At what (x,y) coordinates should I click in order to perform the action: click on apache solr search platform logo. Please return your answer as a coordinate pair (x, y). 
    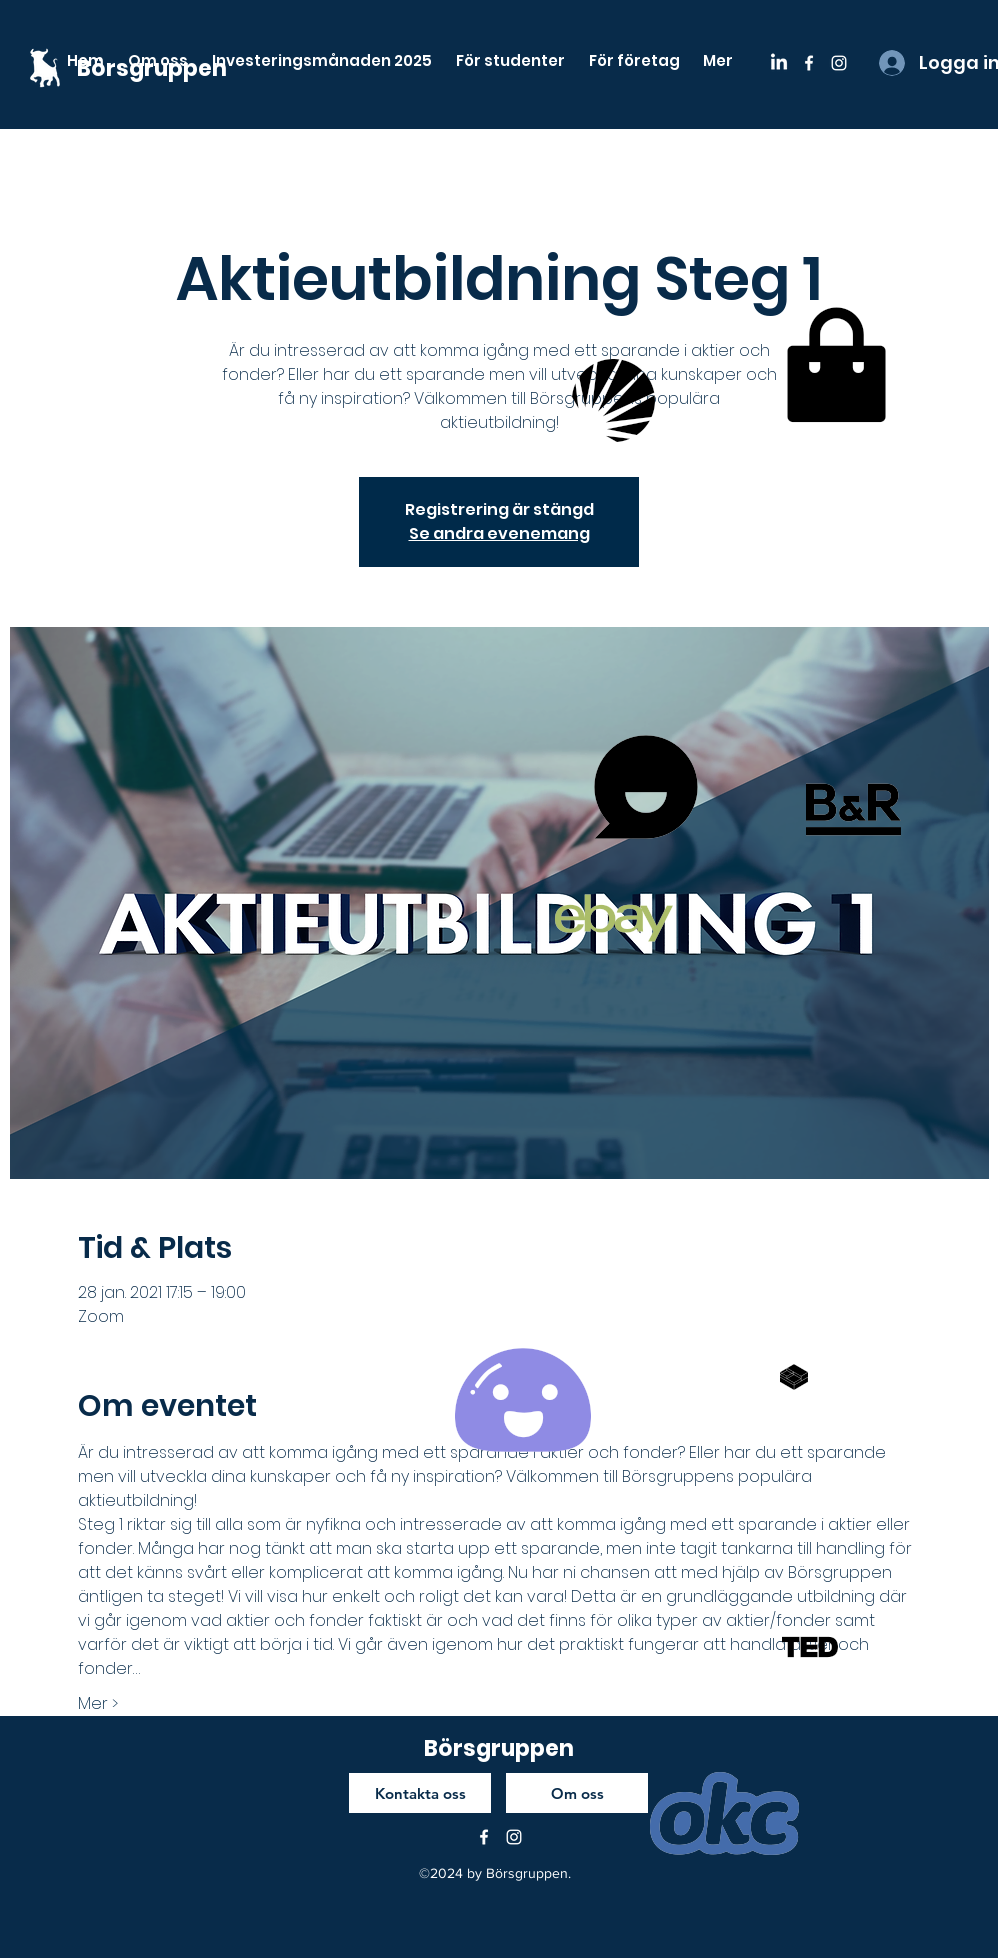
    Looking at the image, I should click on (613, 400).